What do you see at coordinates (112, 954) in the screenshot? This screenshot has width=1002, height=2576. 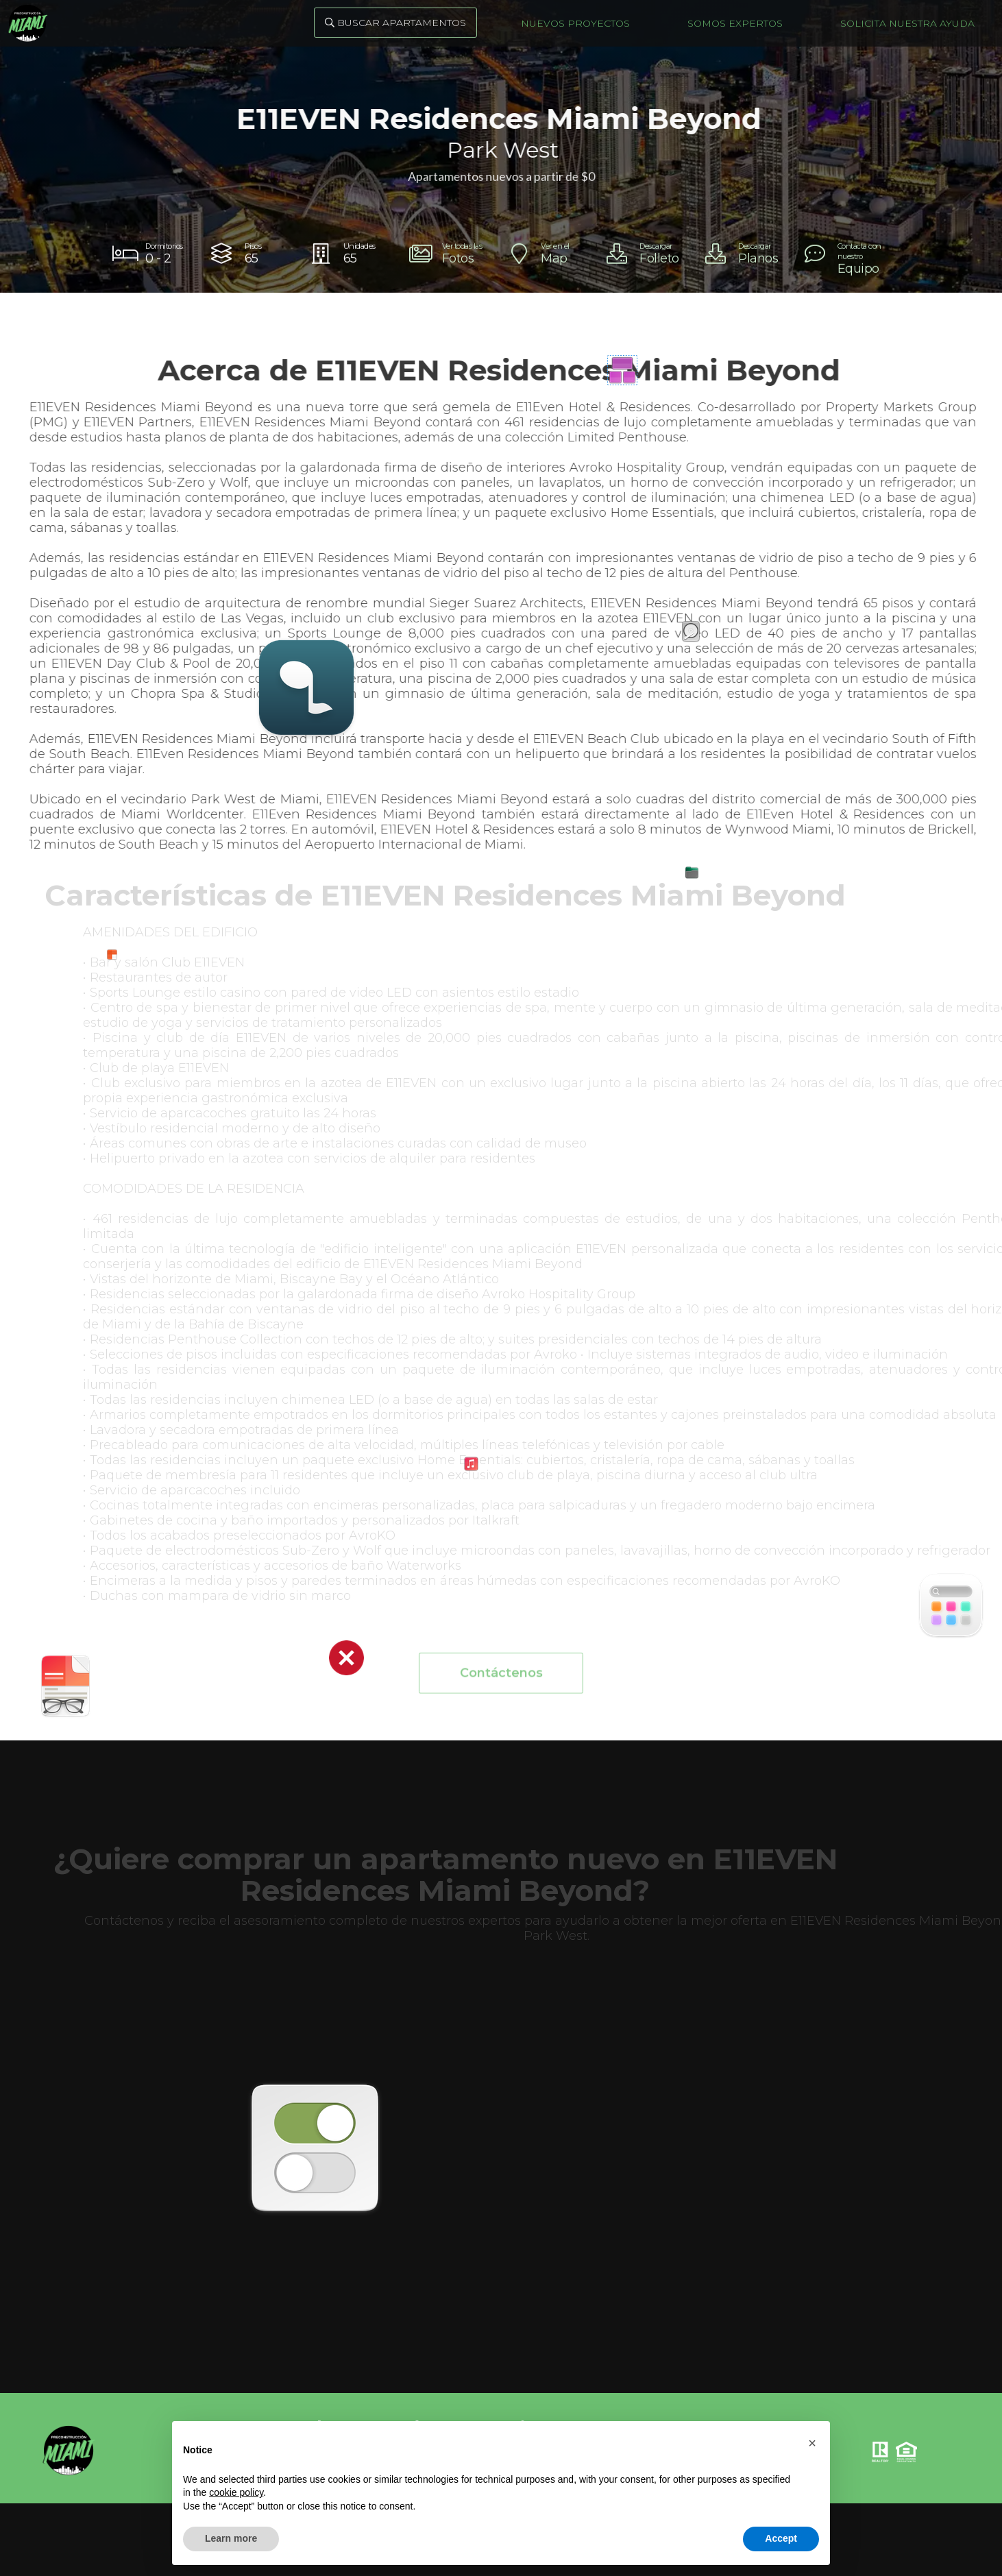 I see `switch to the bottom-right workspace` at bounding box center [112, 954].